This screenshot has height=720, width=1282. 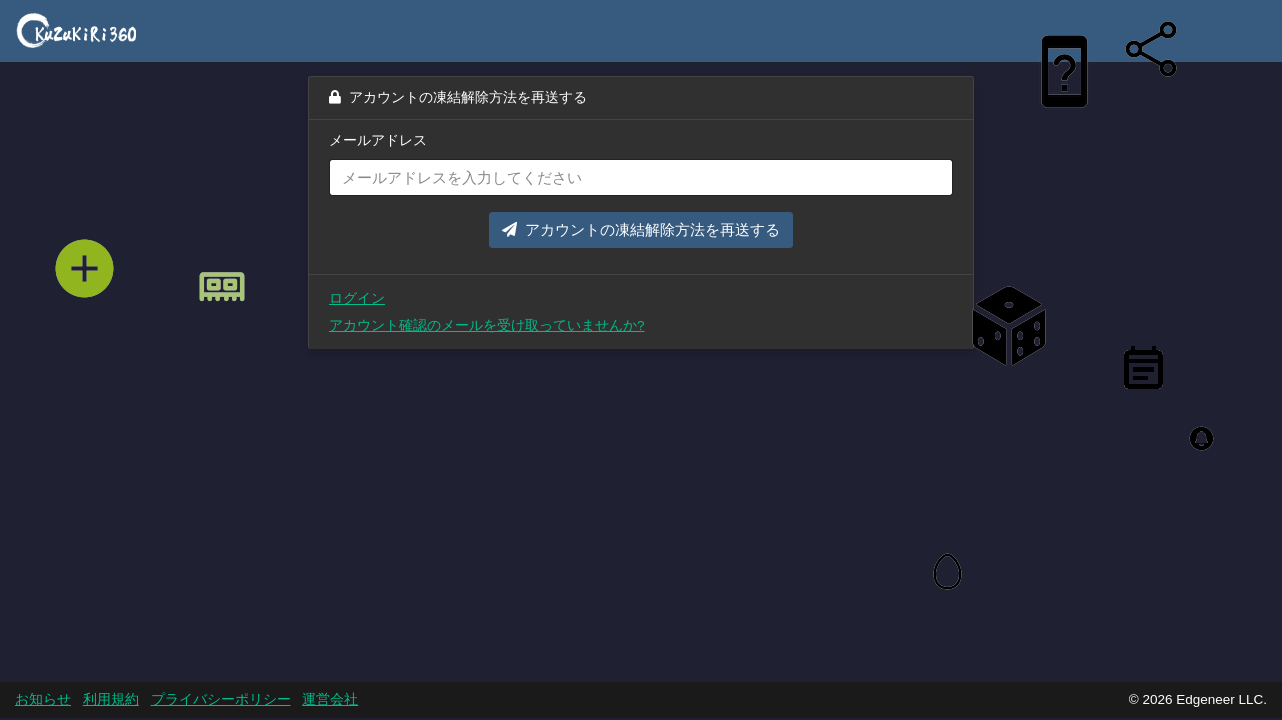 I want to click on share content to social media, so click(x=1151, y=49).